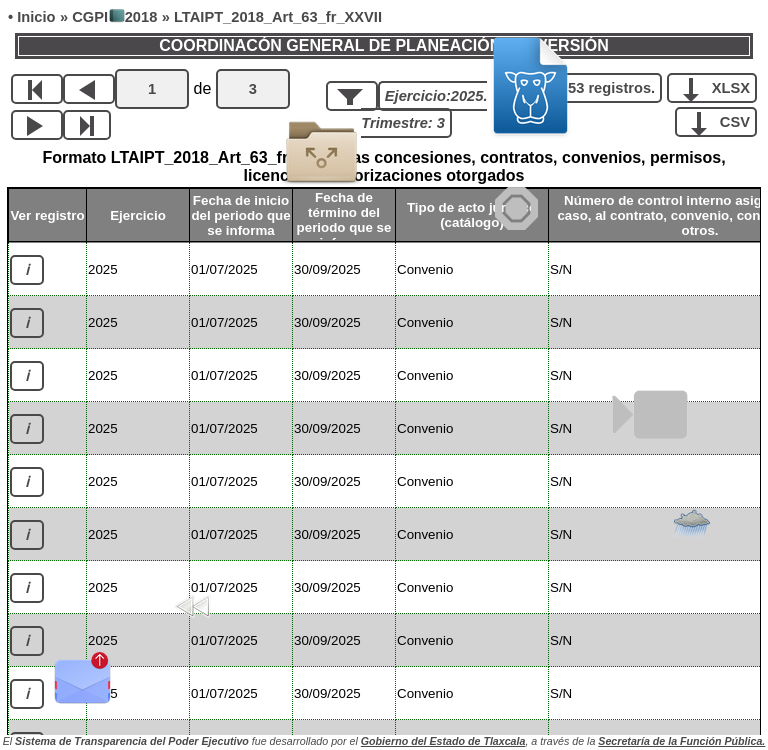 The width and height of the screenshot is (768, 750). I want to click on access your public shared folder, so click(321, 155).